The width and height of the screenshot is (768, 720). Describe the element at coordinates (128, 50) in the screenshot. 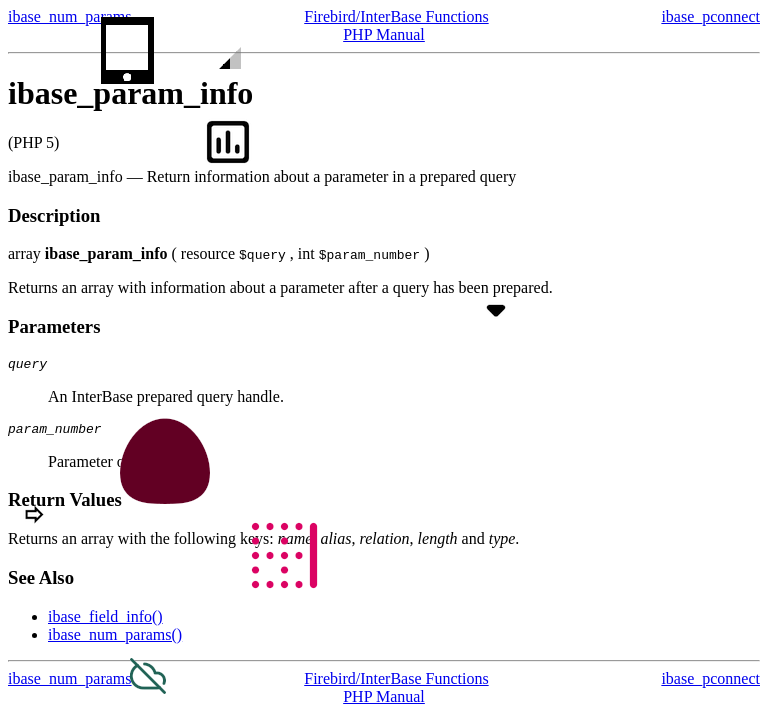

I see `switch to tablet view or layout` at that location.